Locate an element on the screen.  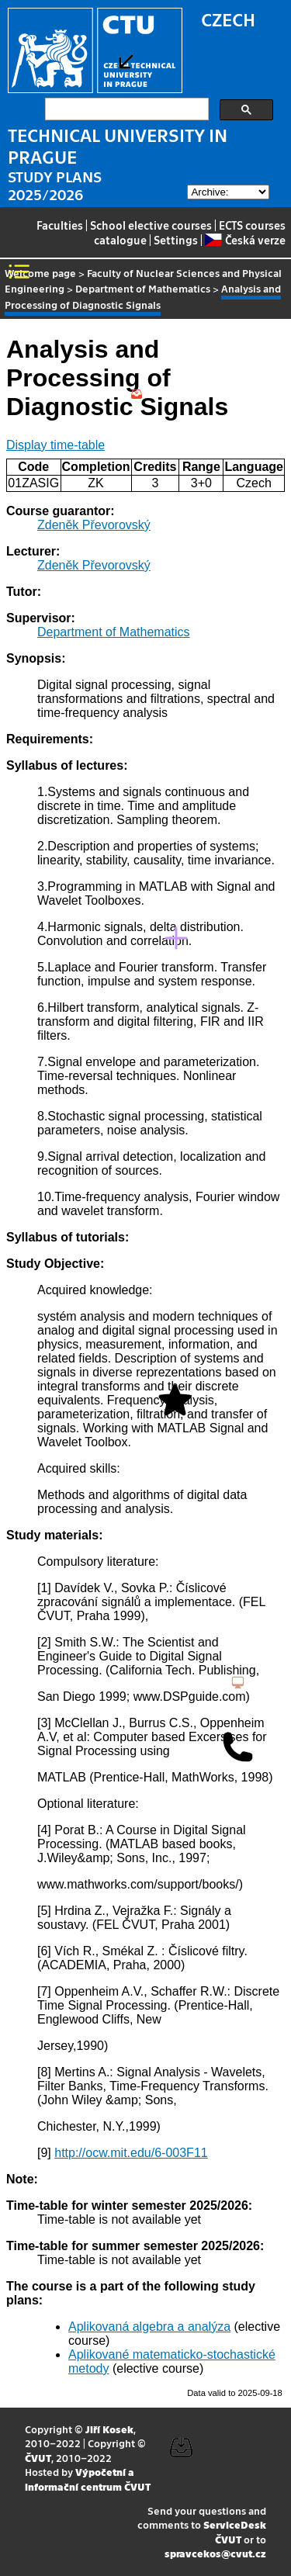
add to favorites is located at coordinates (175, 1400).